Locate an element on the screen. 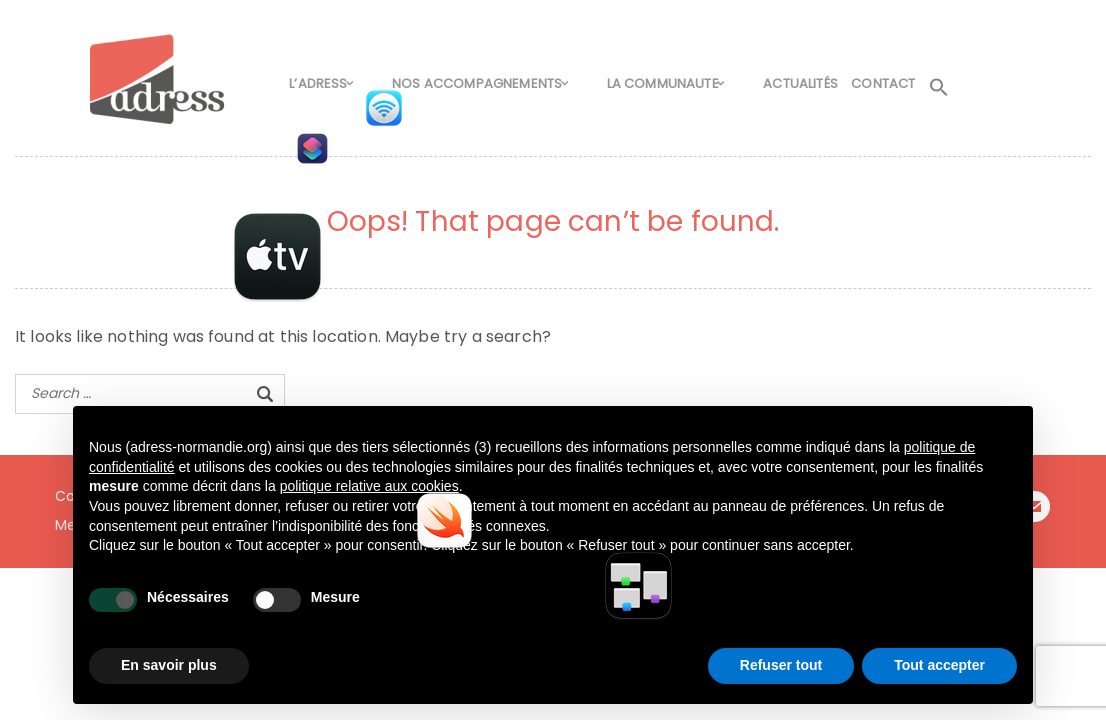 This screenshot has width=1106, height=720. open mission control to view all windows and desktops is located at coordinates (638, 585).